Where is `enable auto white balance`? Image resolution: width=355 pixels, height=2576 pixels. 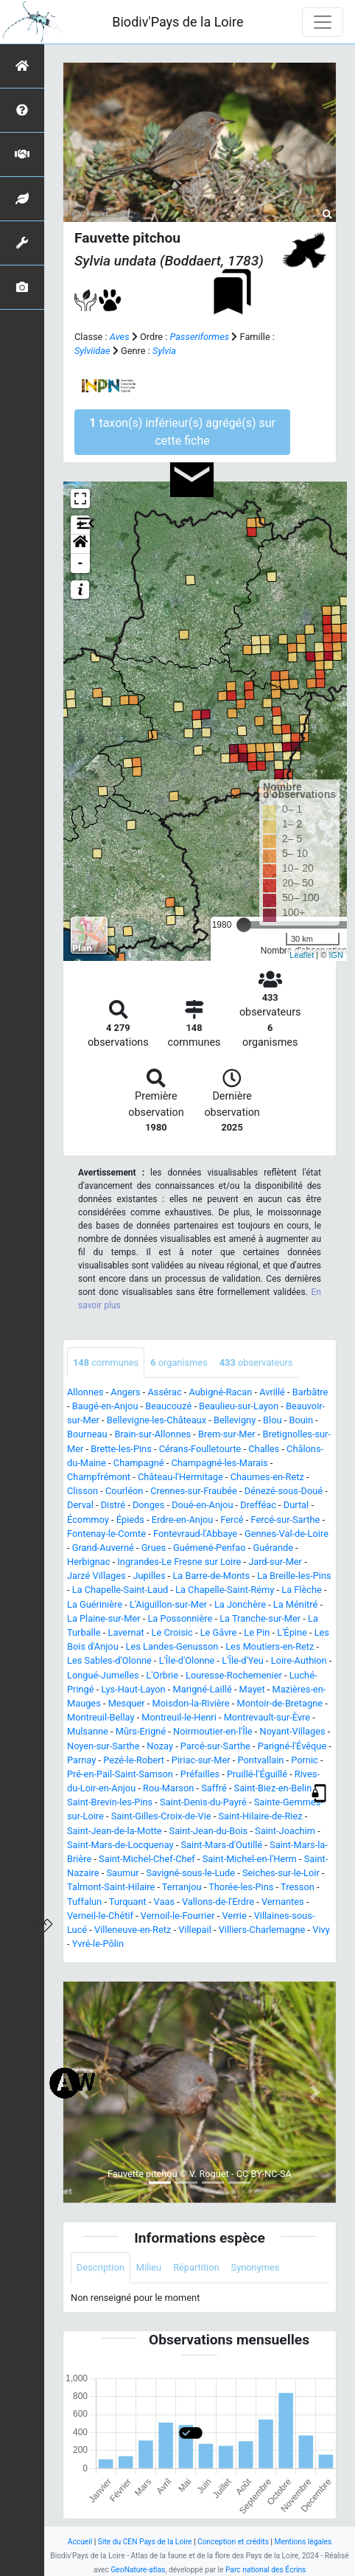 enable auto white balance is located at coordinates (72, 2083).